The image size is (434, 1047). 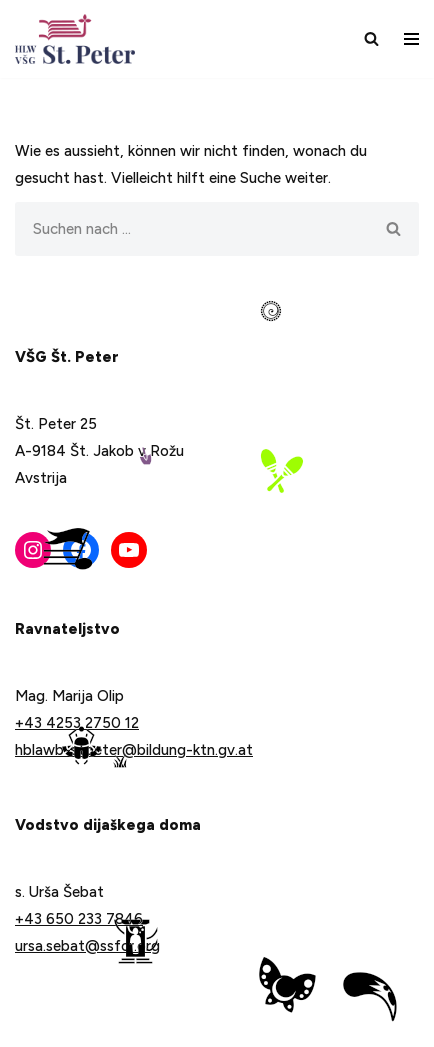 I want to click on indicates a flying insect enemy or creature type, so click(x=81, y=745).